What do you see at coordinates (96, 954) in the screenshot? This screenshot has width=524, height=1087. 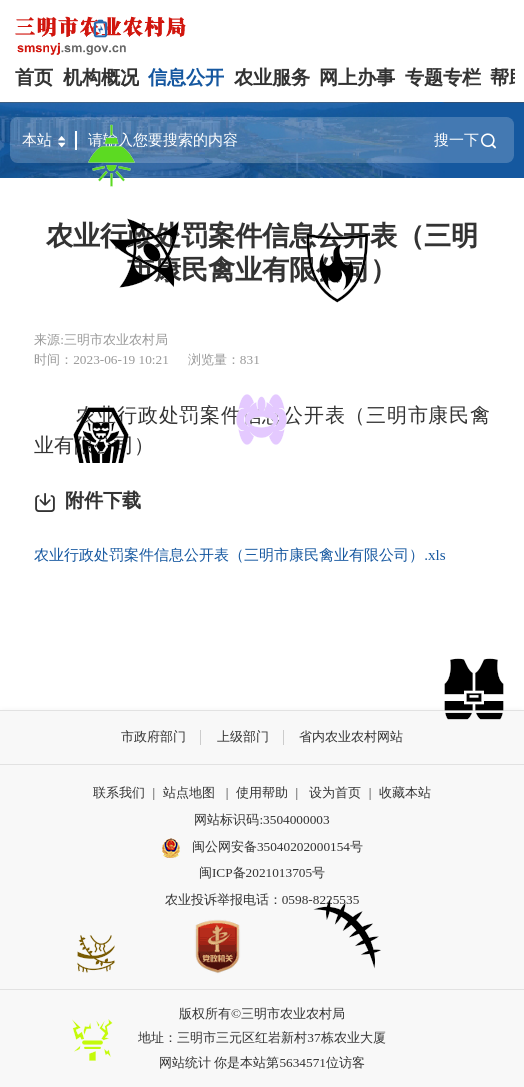 I see `nature or plant-themed game element` at bounding box center [96, 954].